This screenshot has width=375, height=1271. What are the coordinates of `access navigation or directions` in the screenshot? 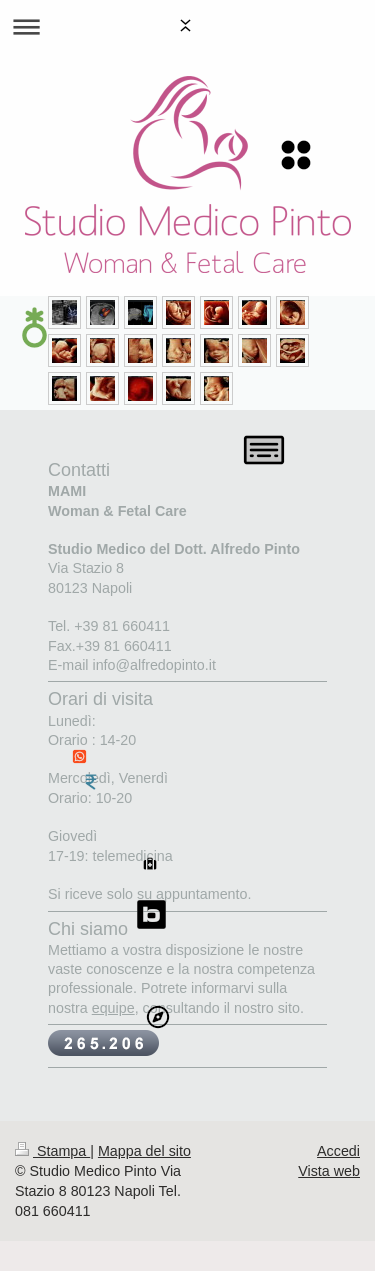 It's located at (158, 1017).